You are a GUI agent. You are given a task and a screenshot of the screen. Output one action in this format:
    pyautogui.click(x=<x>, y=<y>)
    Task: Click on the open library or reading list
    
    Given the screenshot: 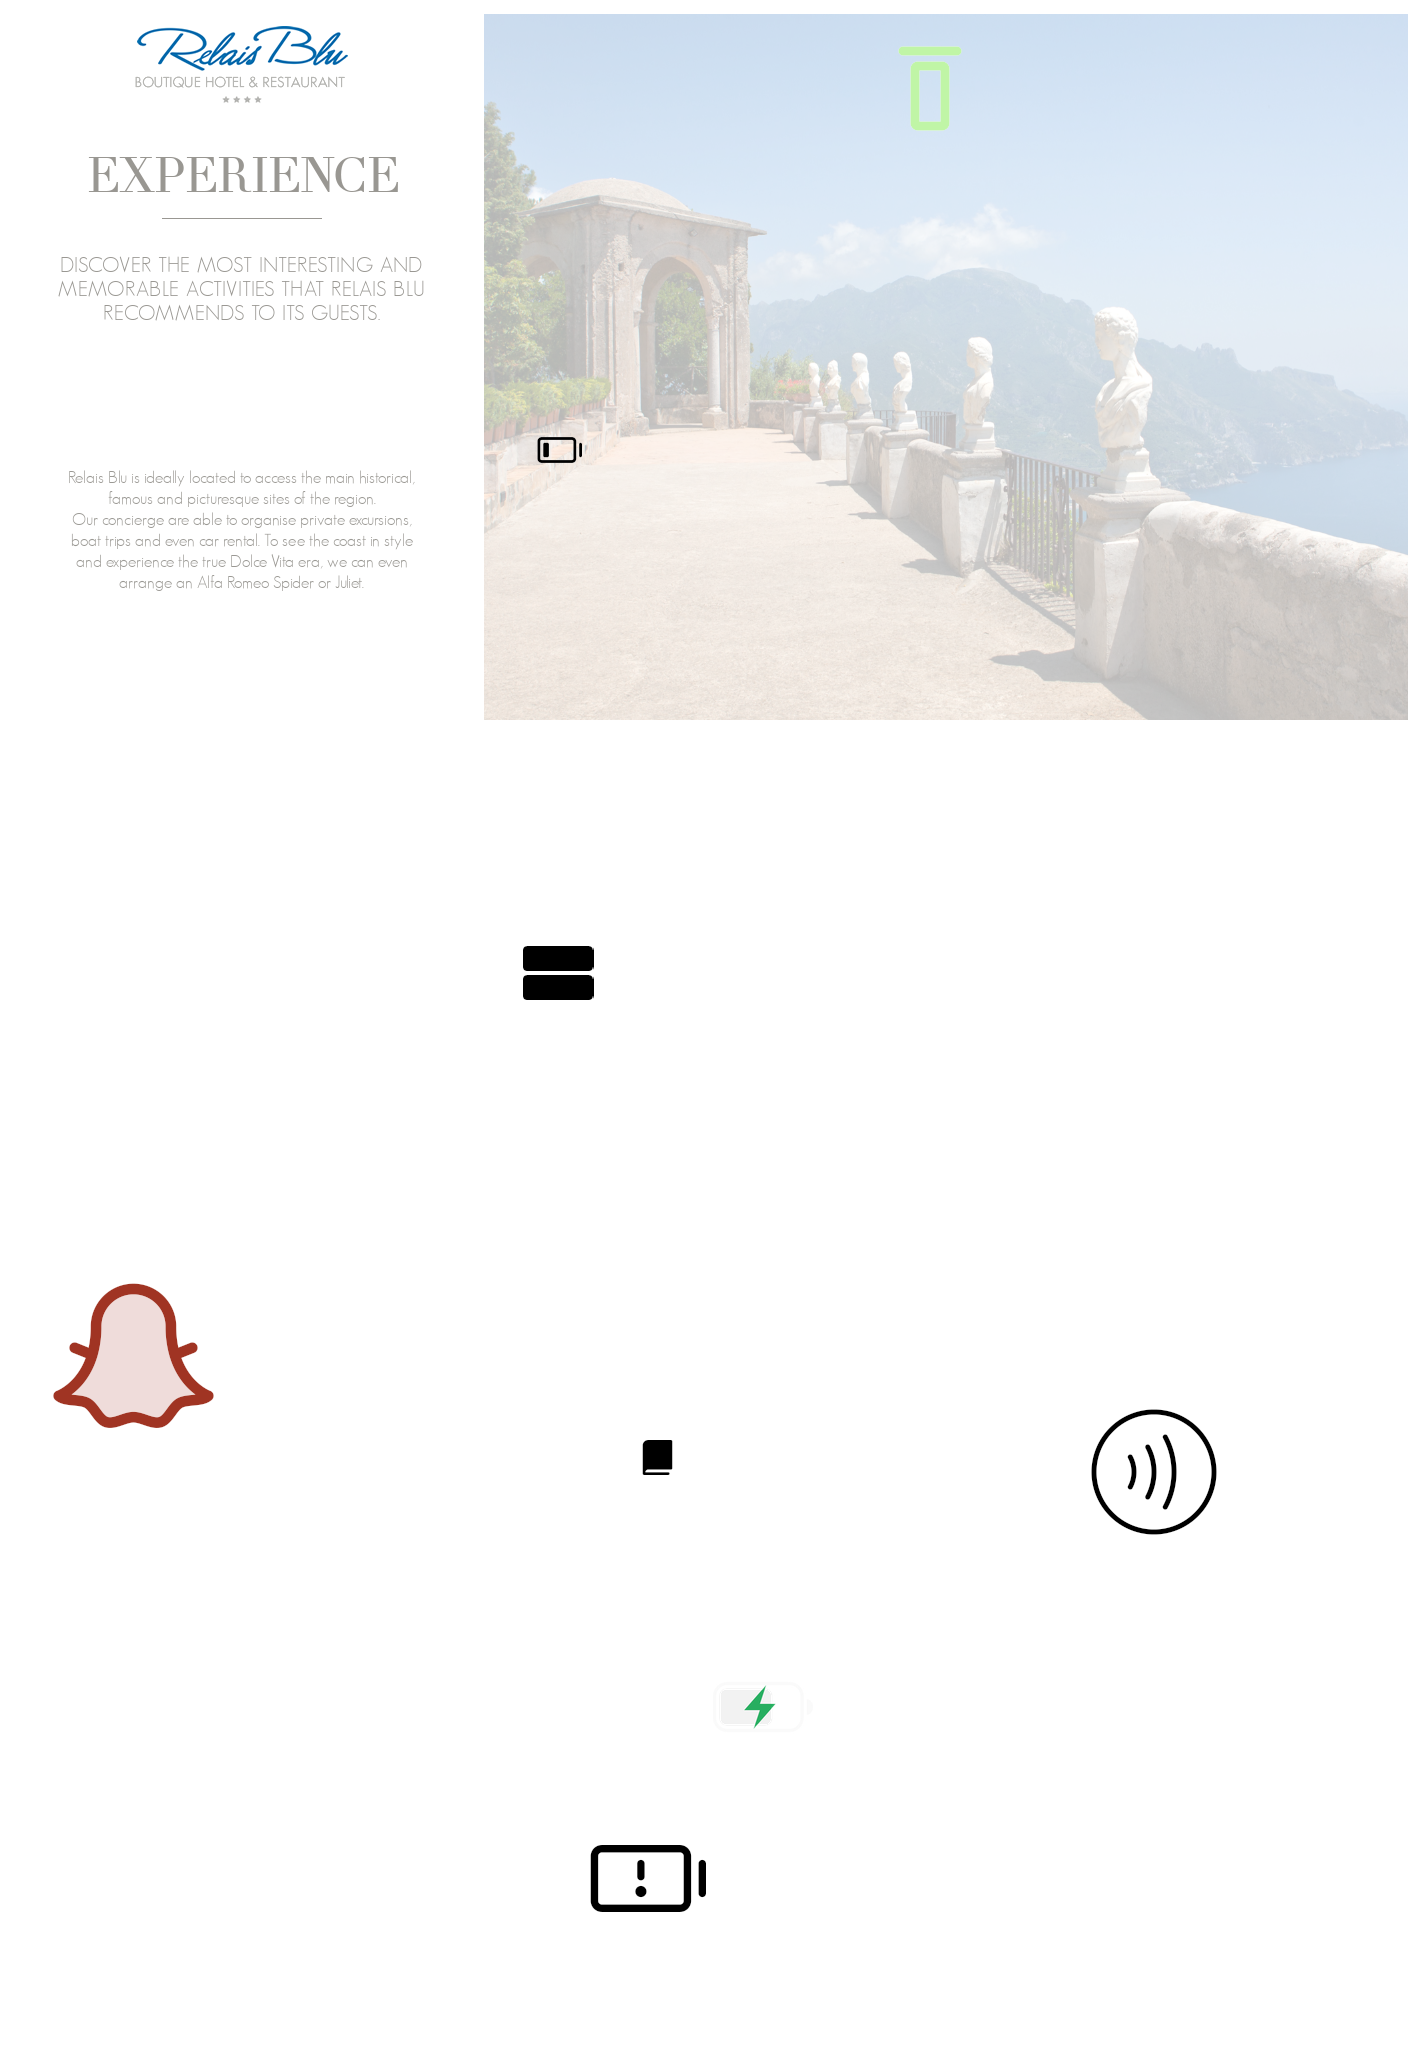 What is the action you would take?
    pyautogui.click(x=657, y=1457)
    